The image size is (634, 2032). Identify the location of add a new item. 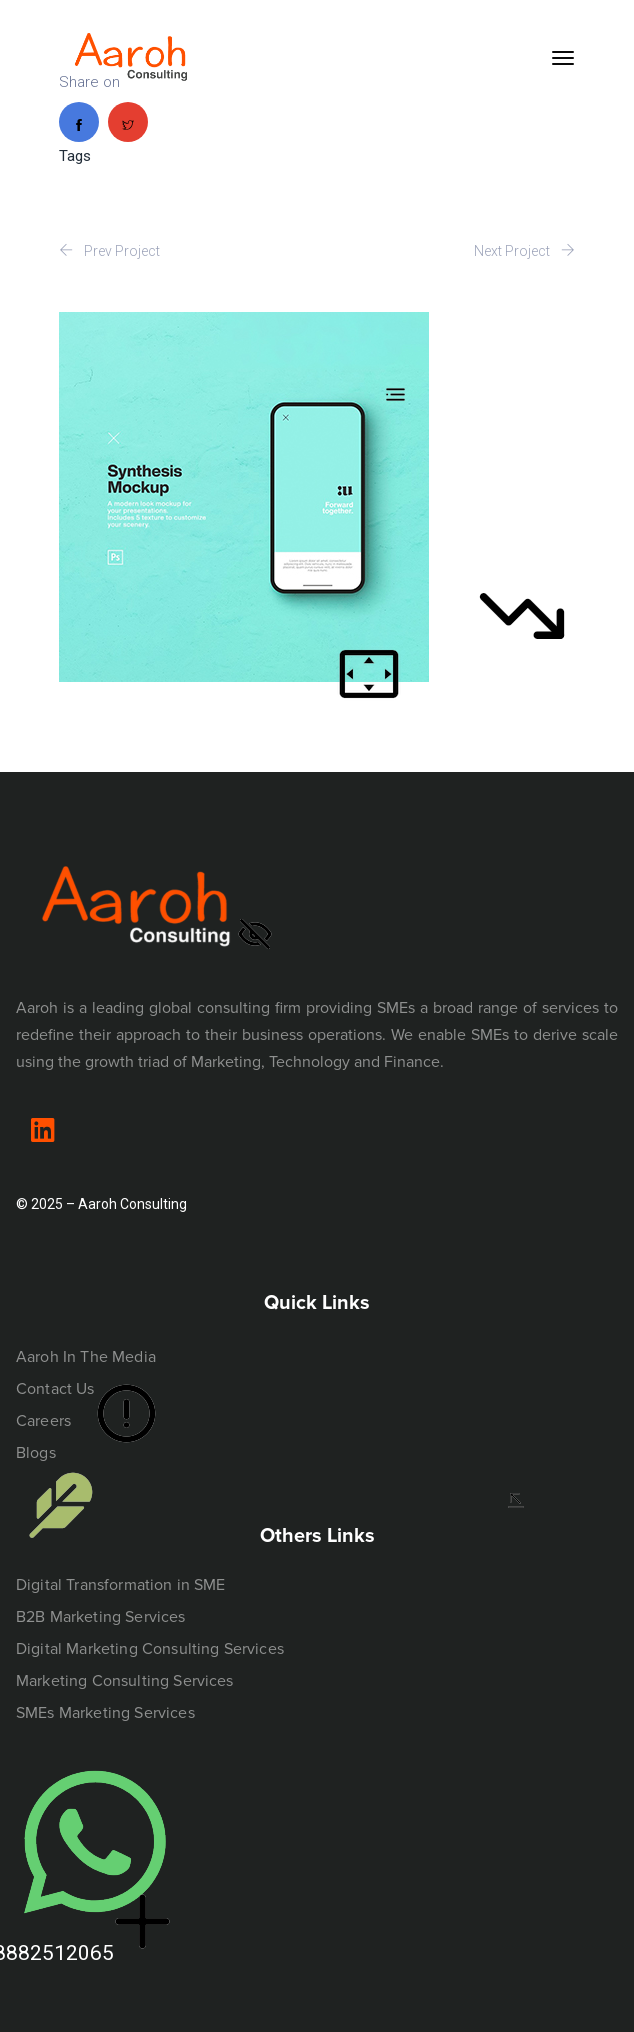
(142, 1921).